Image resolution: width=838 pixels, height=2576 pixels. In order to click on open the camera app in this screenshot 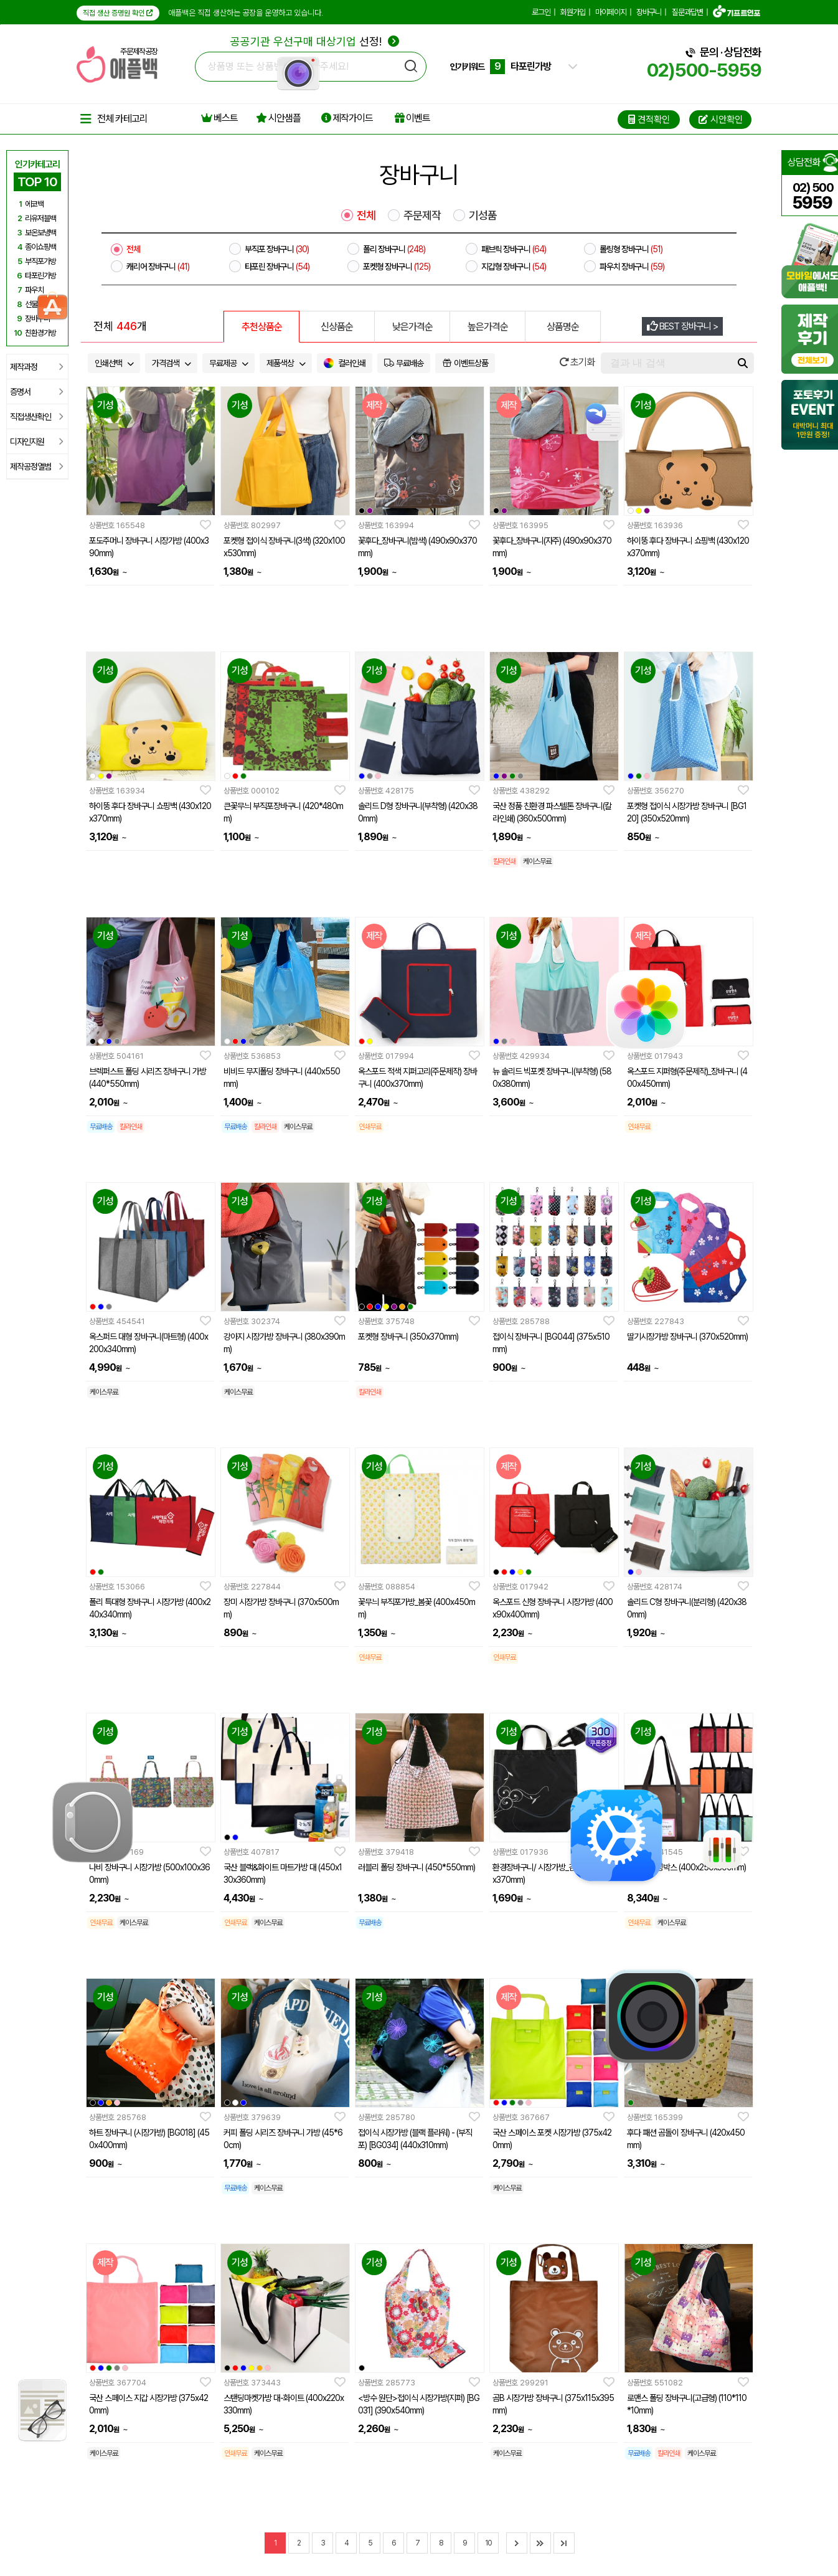, I will do `click(298, 73)`.